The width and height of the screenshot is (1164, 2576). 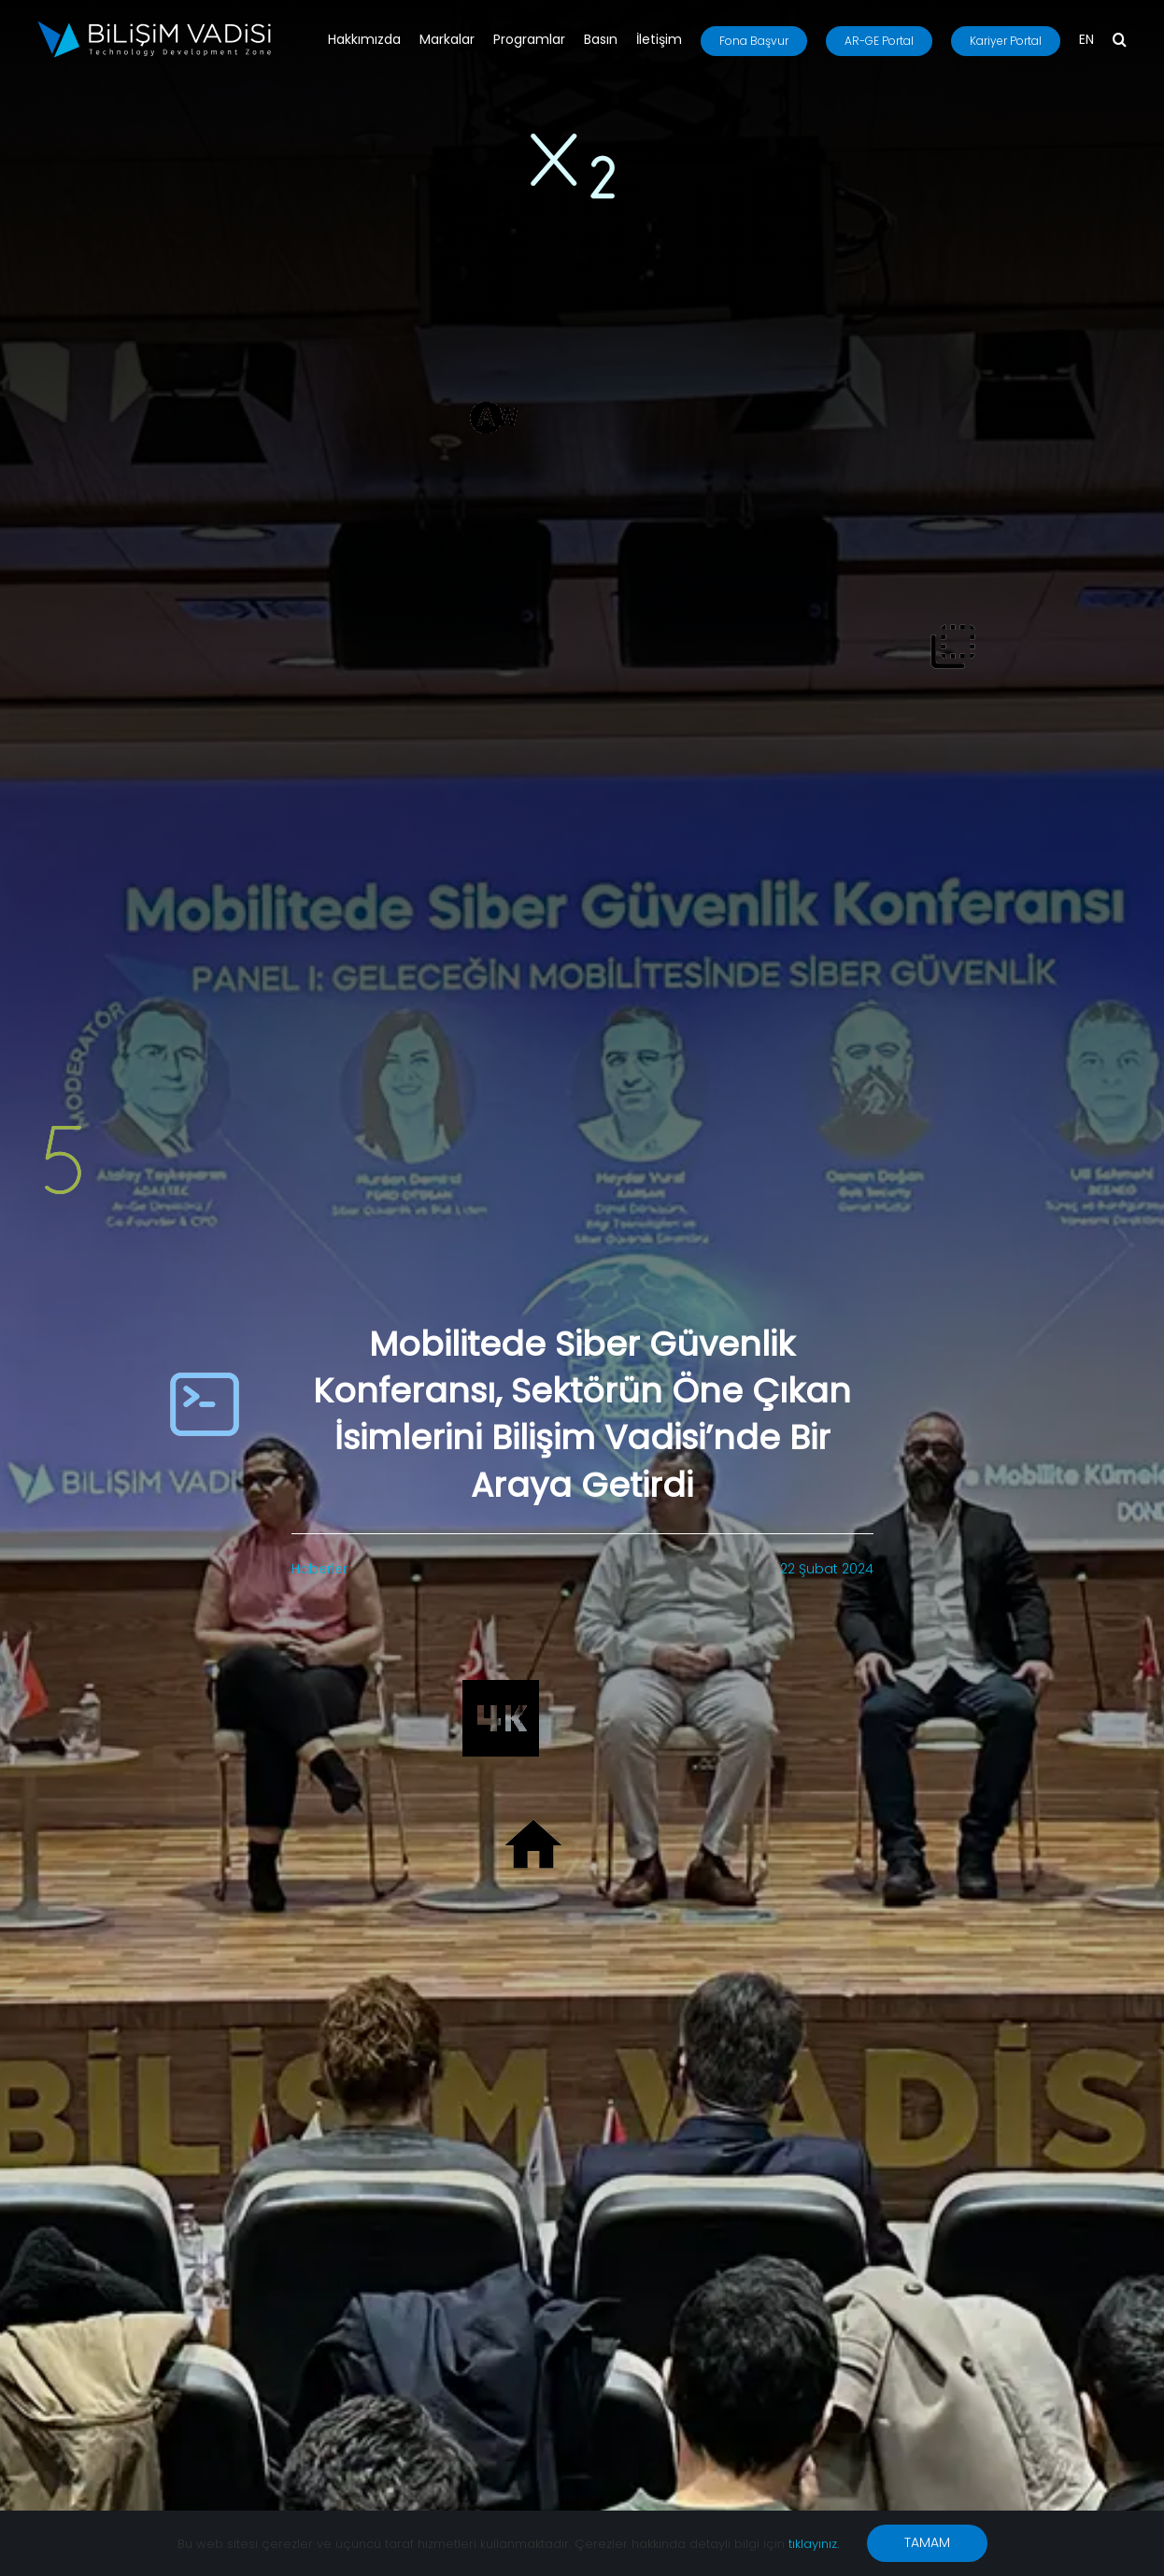 What do you see at coordinates (494, 418) in the screenshot?
I see `enable auto white balance` at bounding box center [494, 418].